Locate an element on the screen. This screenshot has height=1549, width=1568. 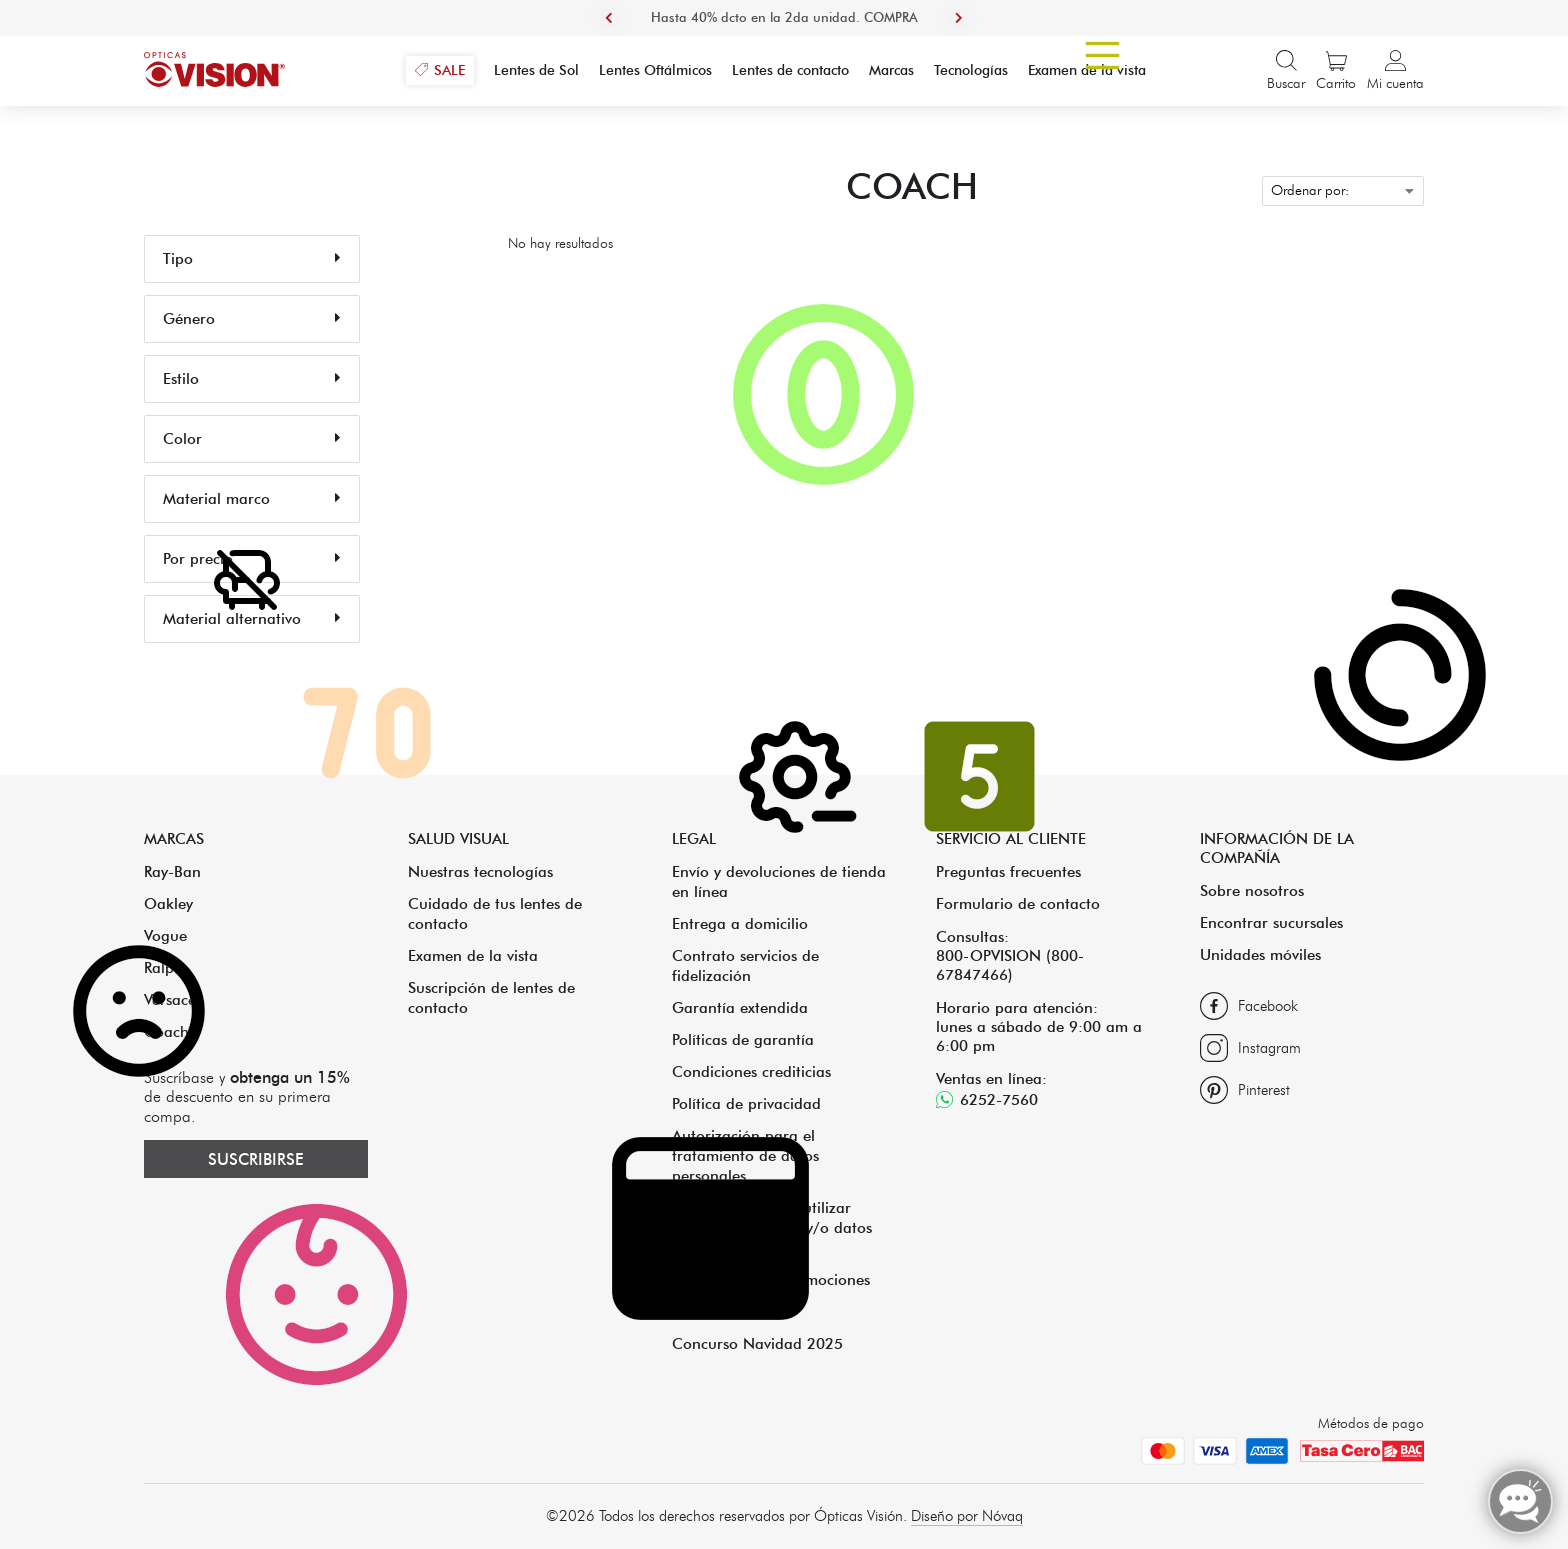
access baby or child-related settings is located at coordinates (316, 1294).